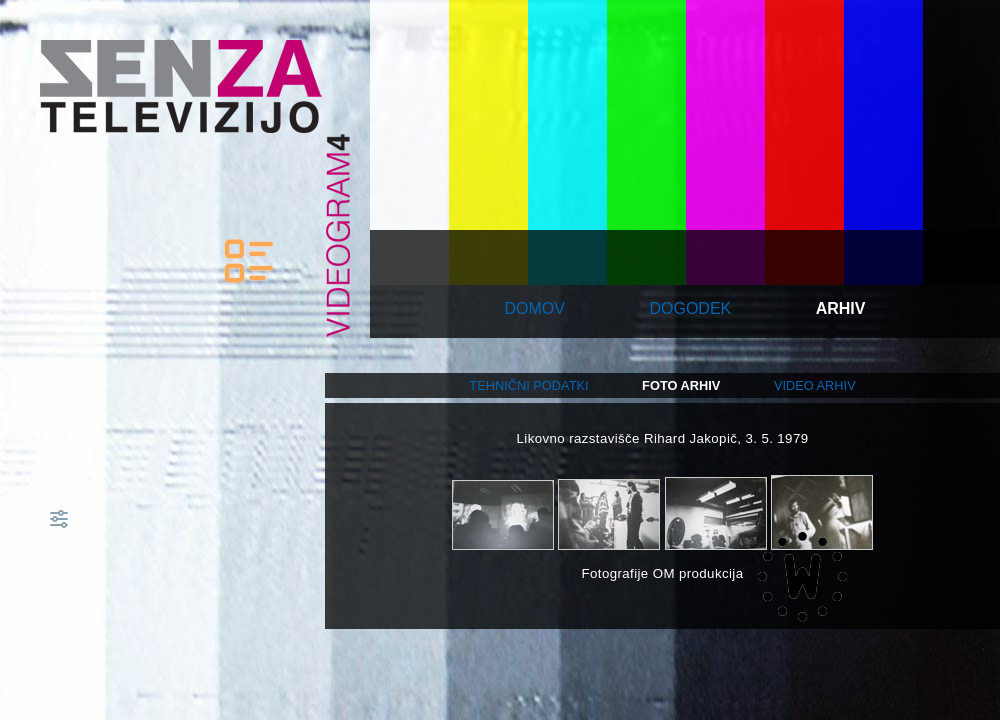  What do you see at coordinates (249, 261) in the screenshot?
I see `view detailed list items` at bounding box center [249, 261].